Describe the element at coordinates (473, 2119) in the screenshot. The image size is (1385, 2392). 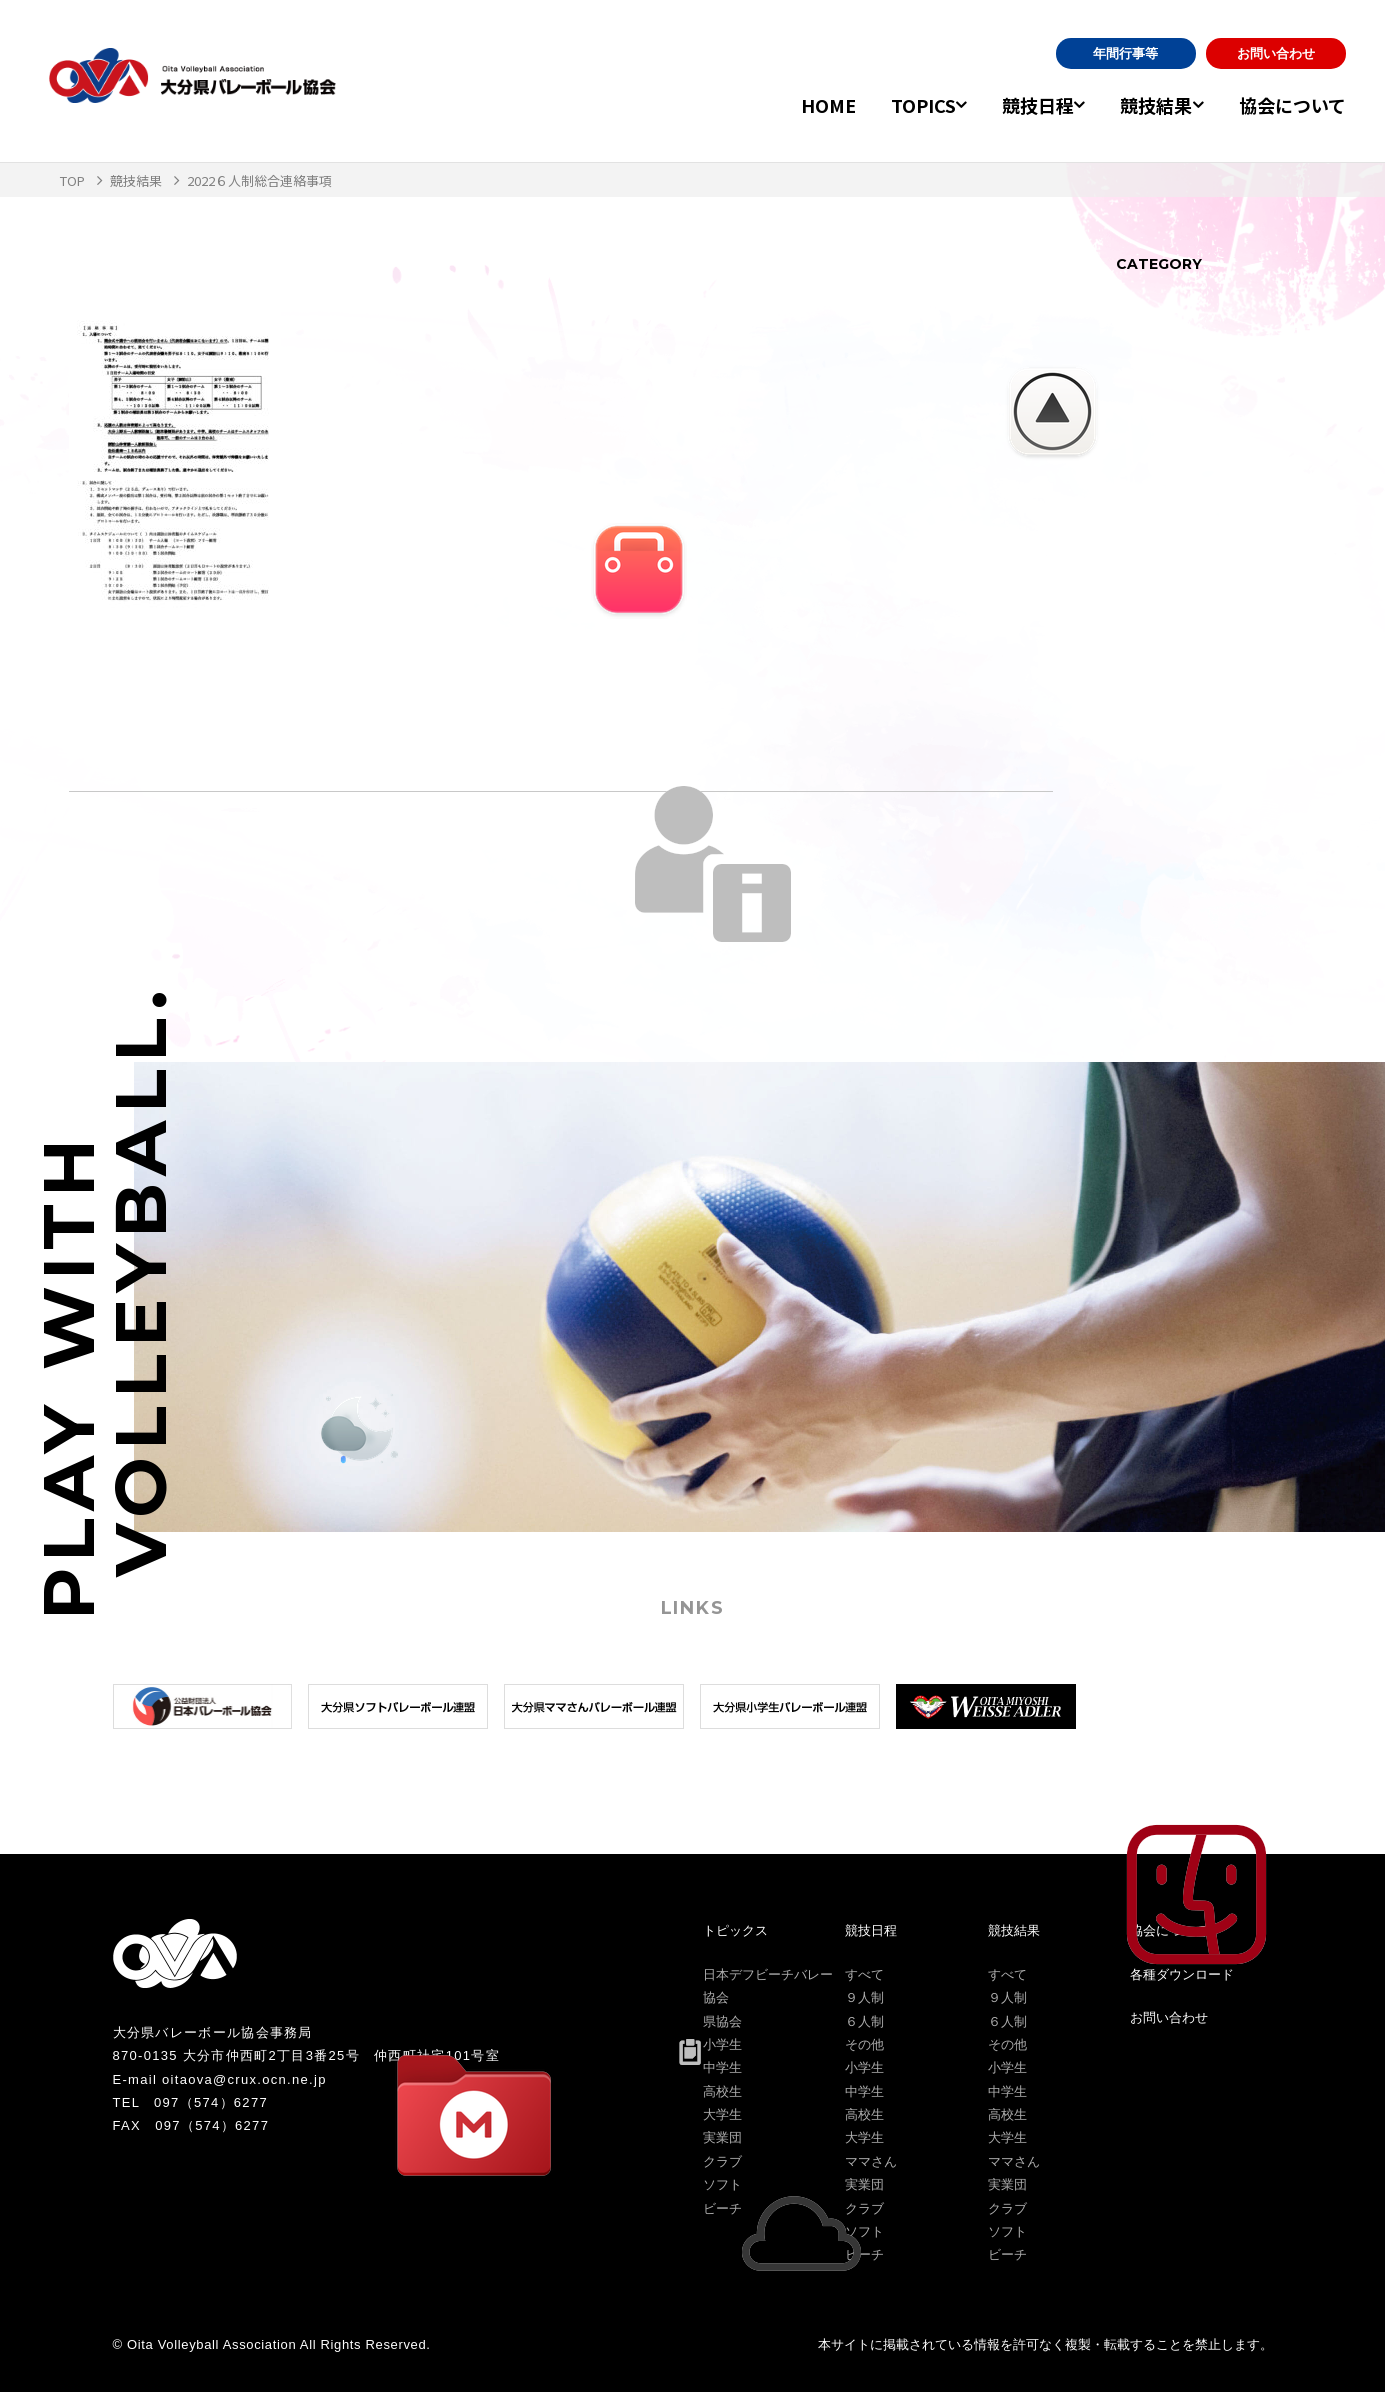
I see `open mega cloud storage folder` at that location.